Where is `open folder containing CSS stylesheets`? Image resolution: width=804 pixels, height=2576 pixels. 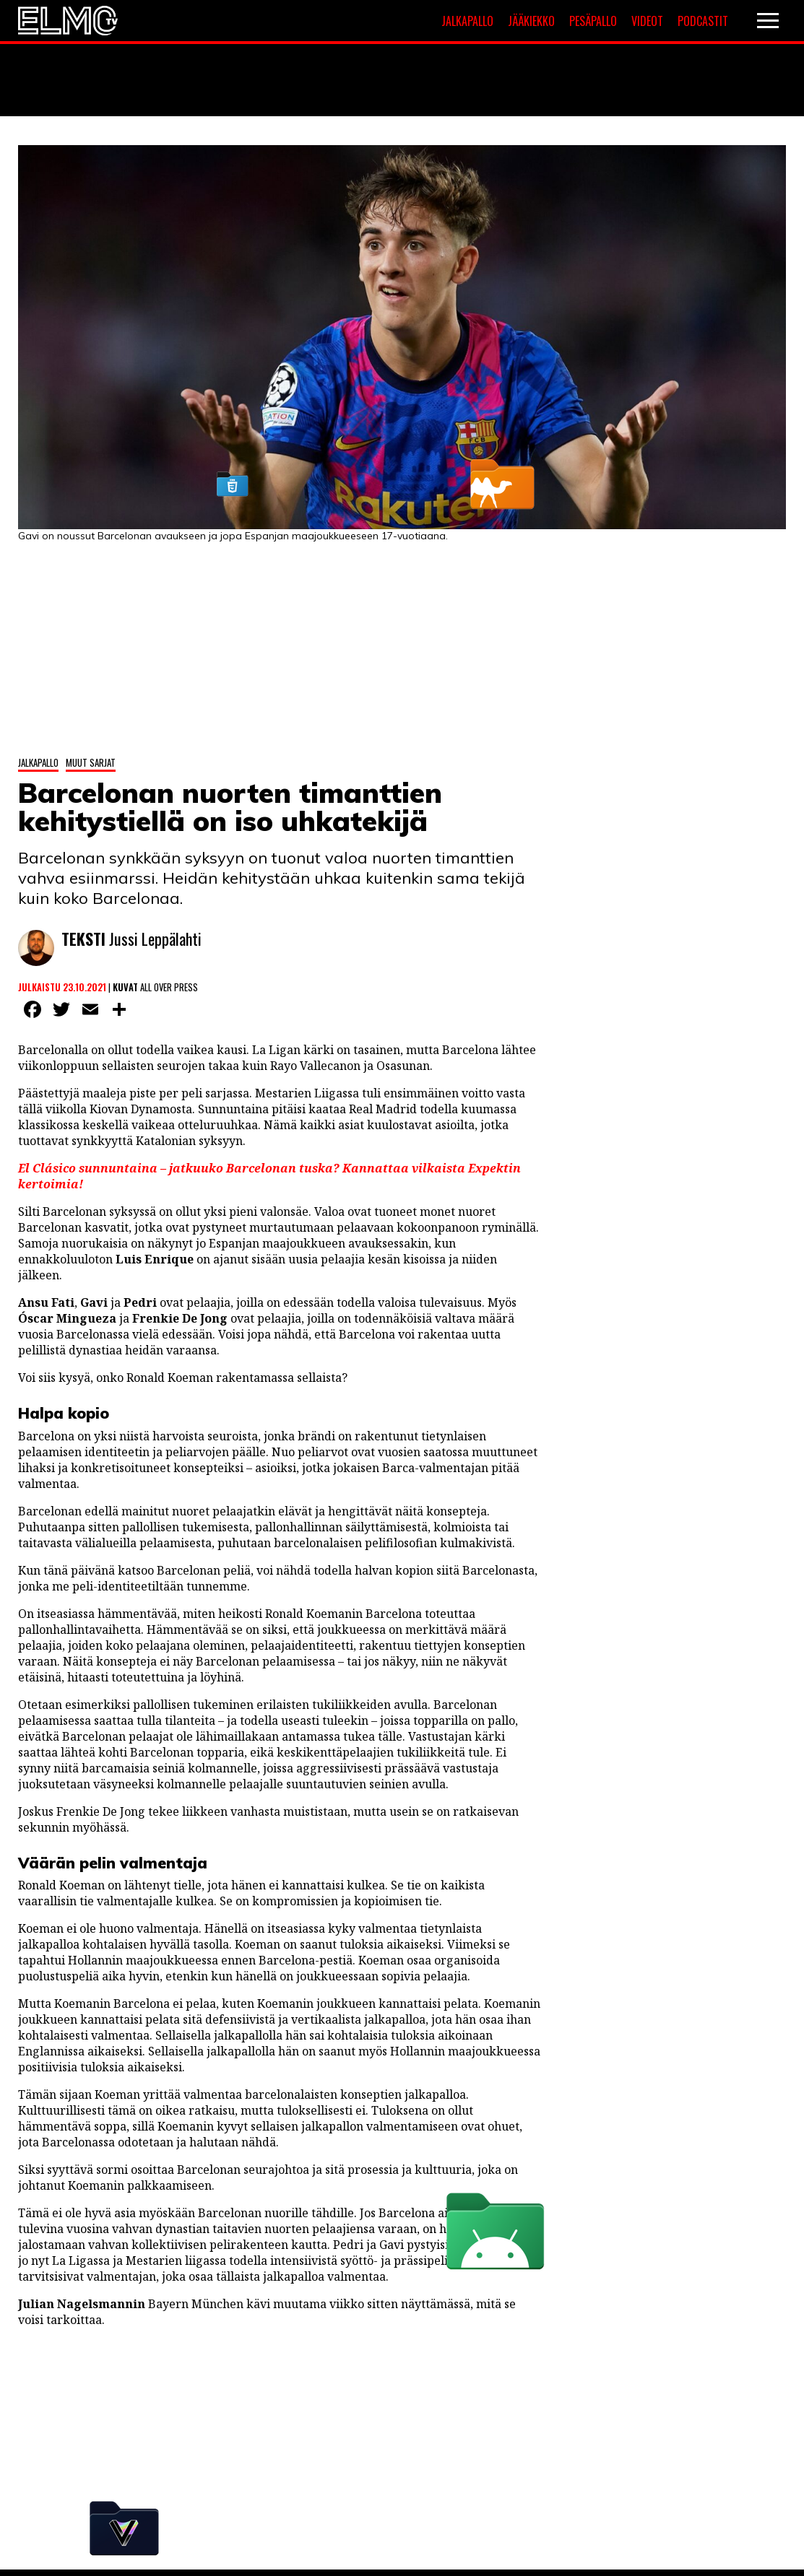 open folder containing CSS stylesheets is located at coordinates (232, 484).